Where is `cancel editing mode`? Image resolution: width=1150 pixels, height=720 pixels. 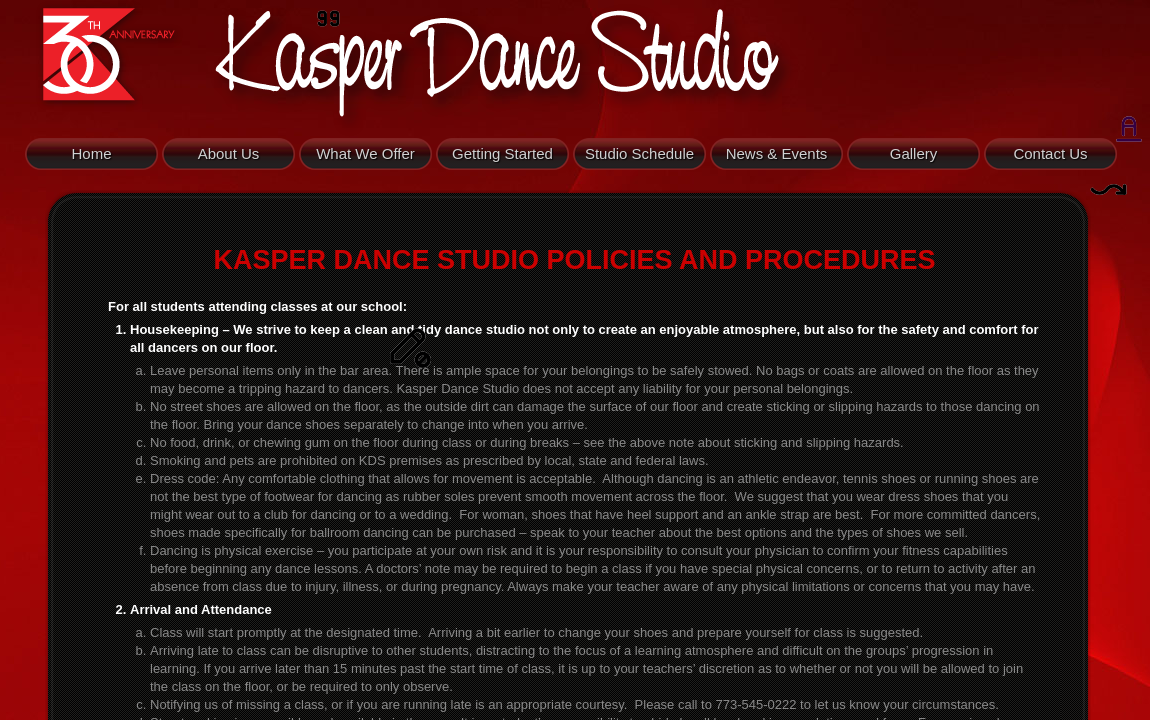 cancel editing mode is located at coordinates (408, 345).